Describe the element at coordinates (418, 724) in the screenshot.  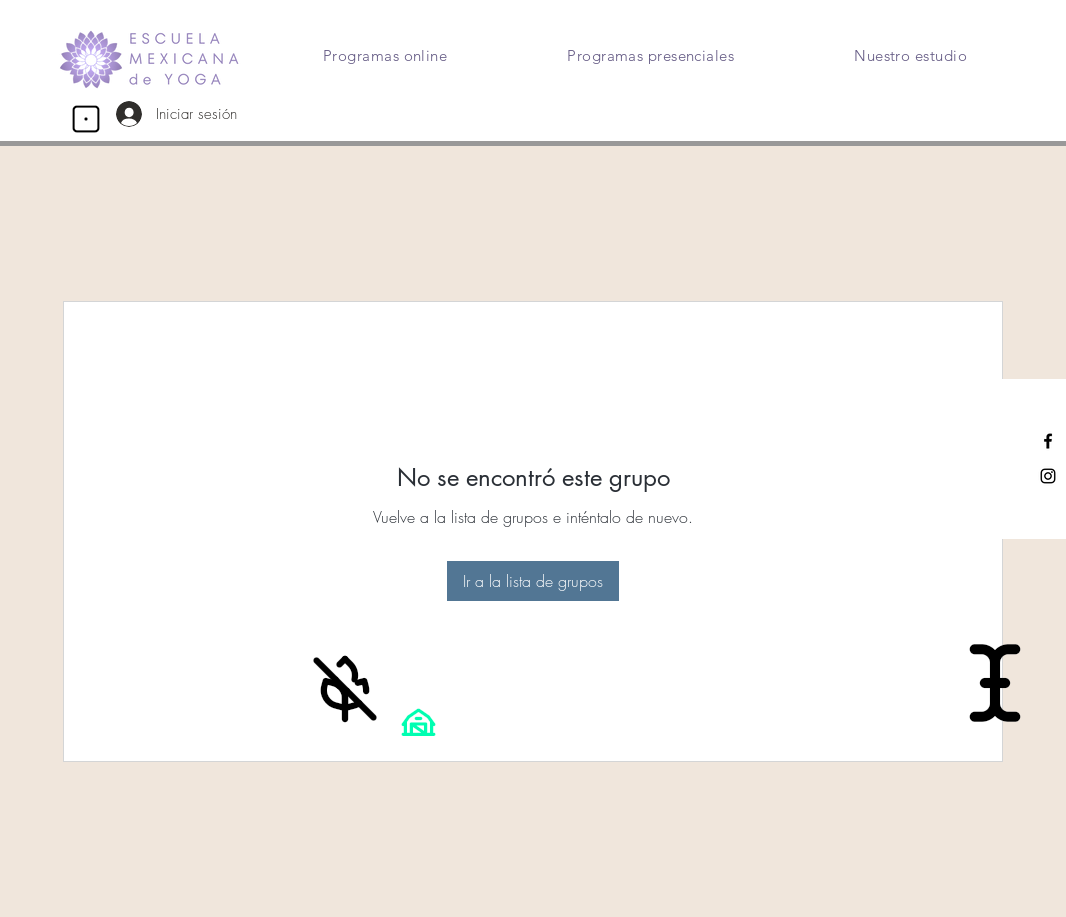
I see `access farm or agricultural settings` at that location.